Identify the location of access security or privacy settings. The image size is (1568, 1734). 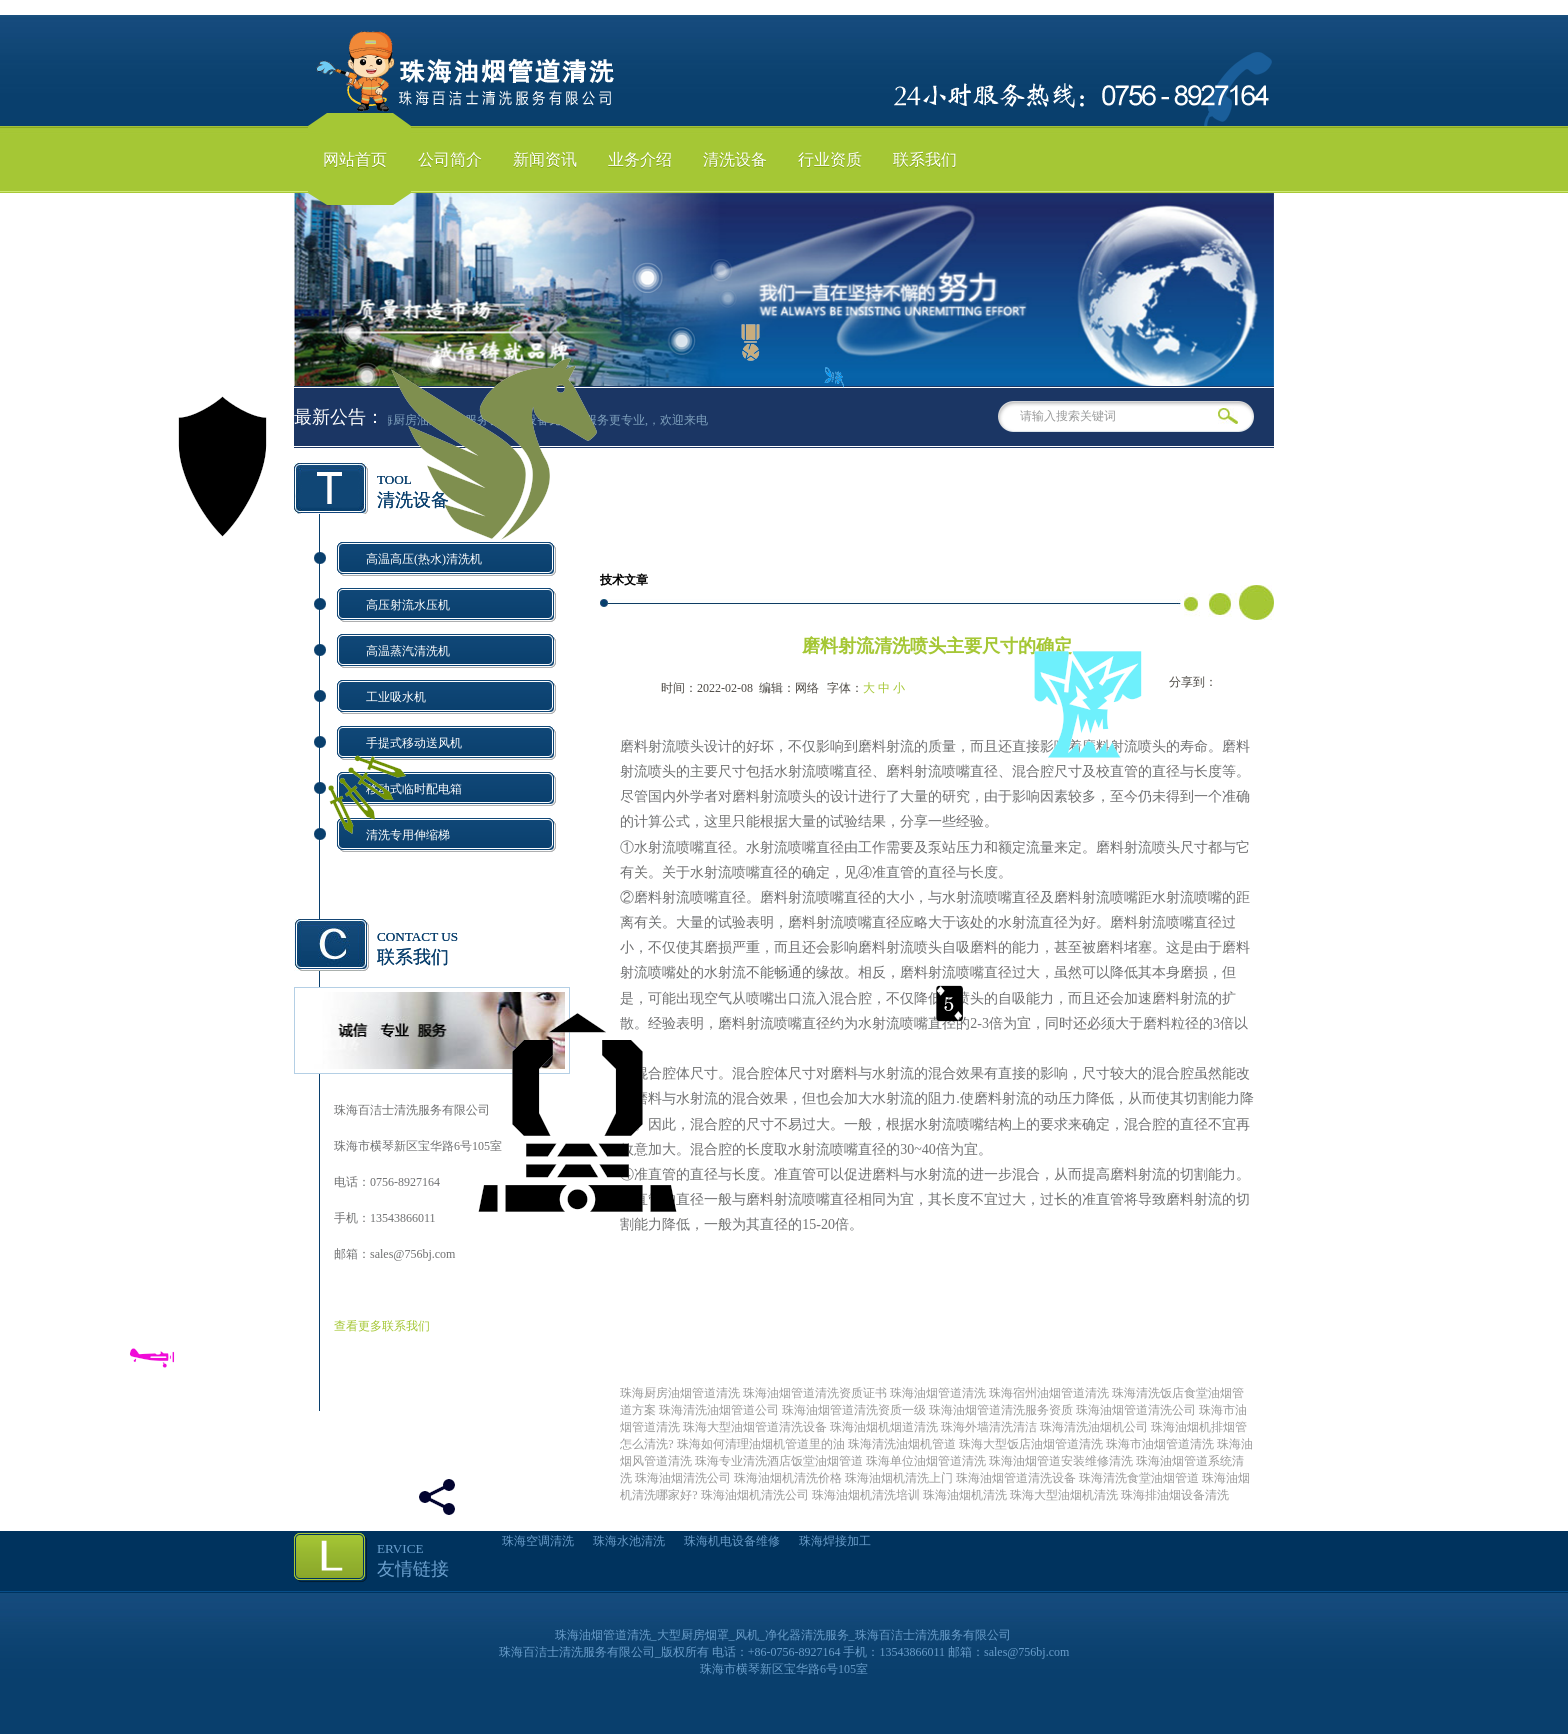
(222, 466).